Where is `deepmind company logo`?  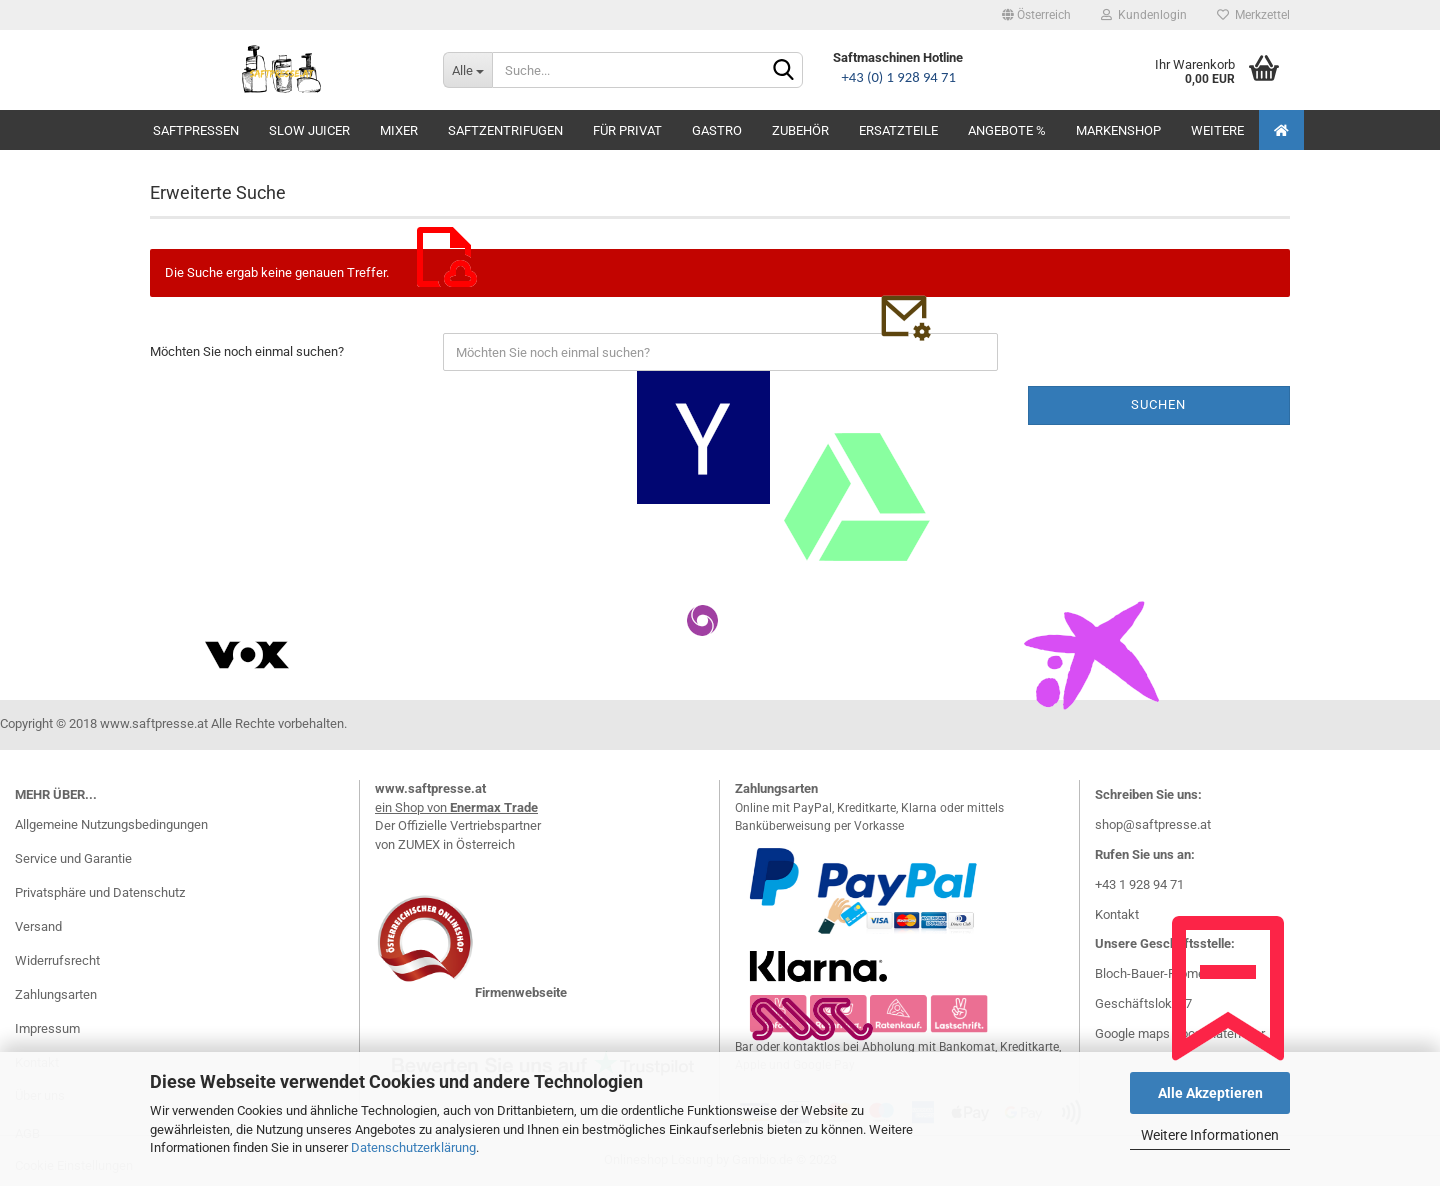
deepmind company logo is located at coordinates (702, 620).